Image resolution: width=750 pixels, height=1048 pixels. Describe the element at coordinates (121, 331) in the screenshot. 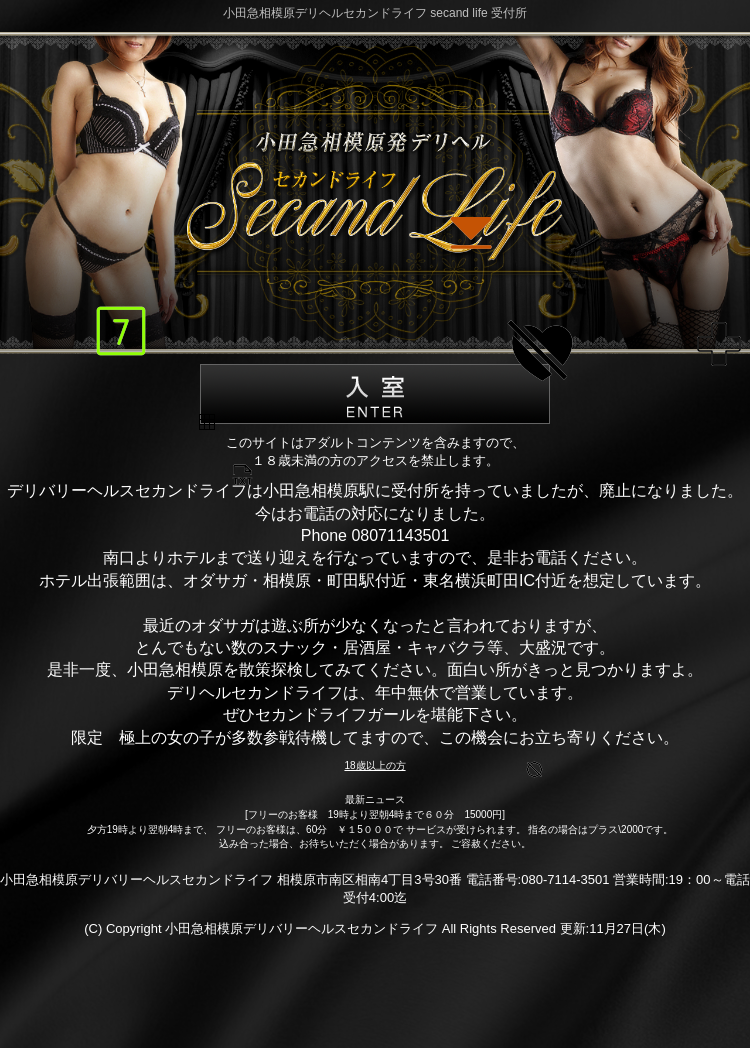

I see `indicates item number seven in a list or sequence` at that location.